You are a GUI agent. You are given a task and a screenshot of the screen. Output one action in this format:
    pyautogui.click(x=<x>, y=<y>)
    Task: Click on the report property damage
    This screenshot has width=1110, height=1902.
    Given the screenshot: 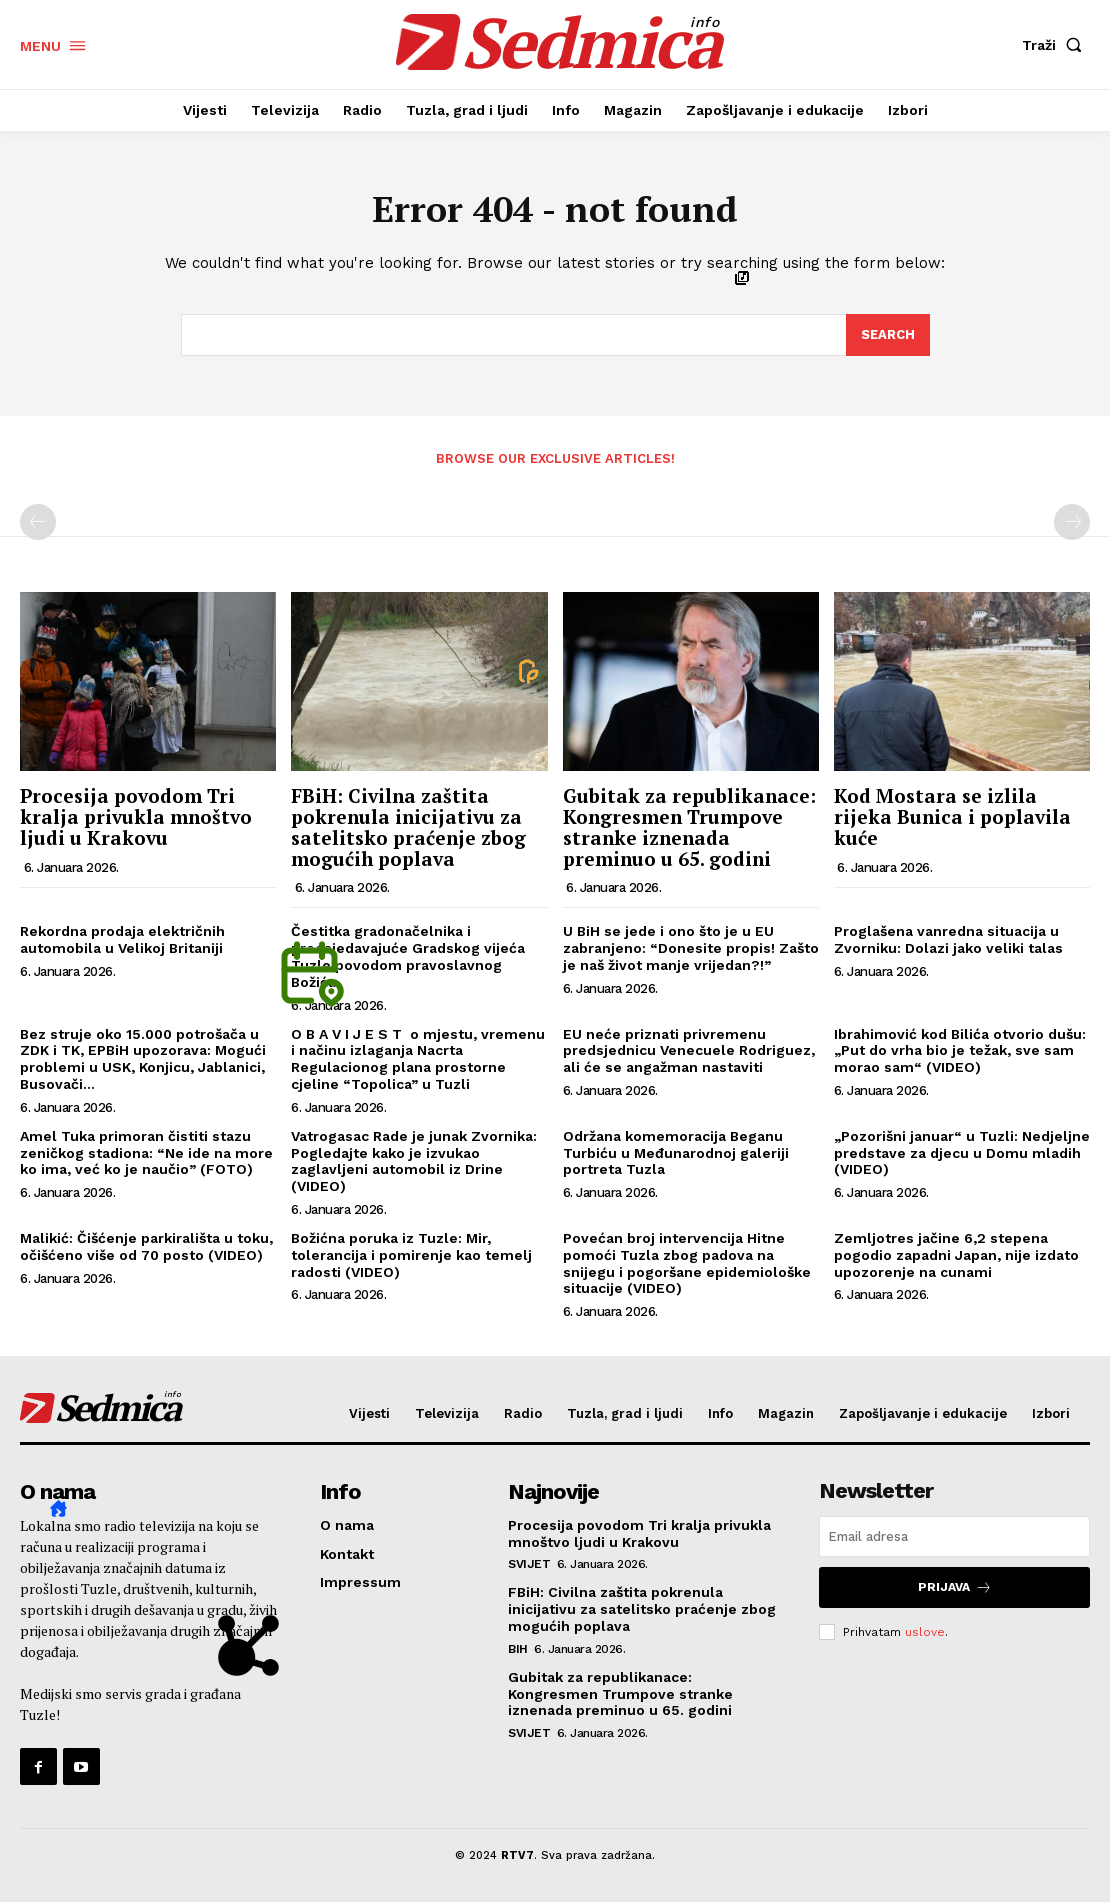 What is the action you would take?
    pyautogui.click(x=58, y=1508)
    